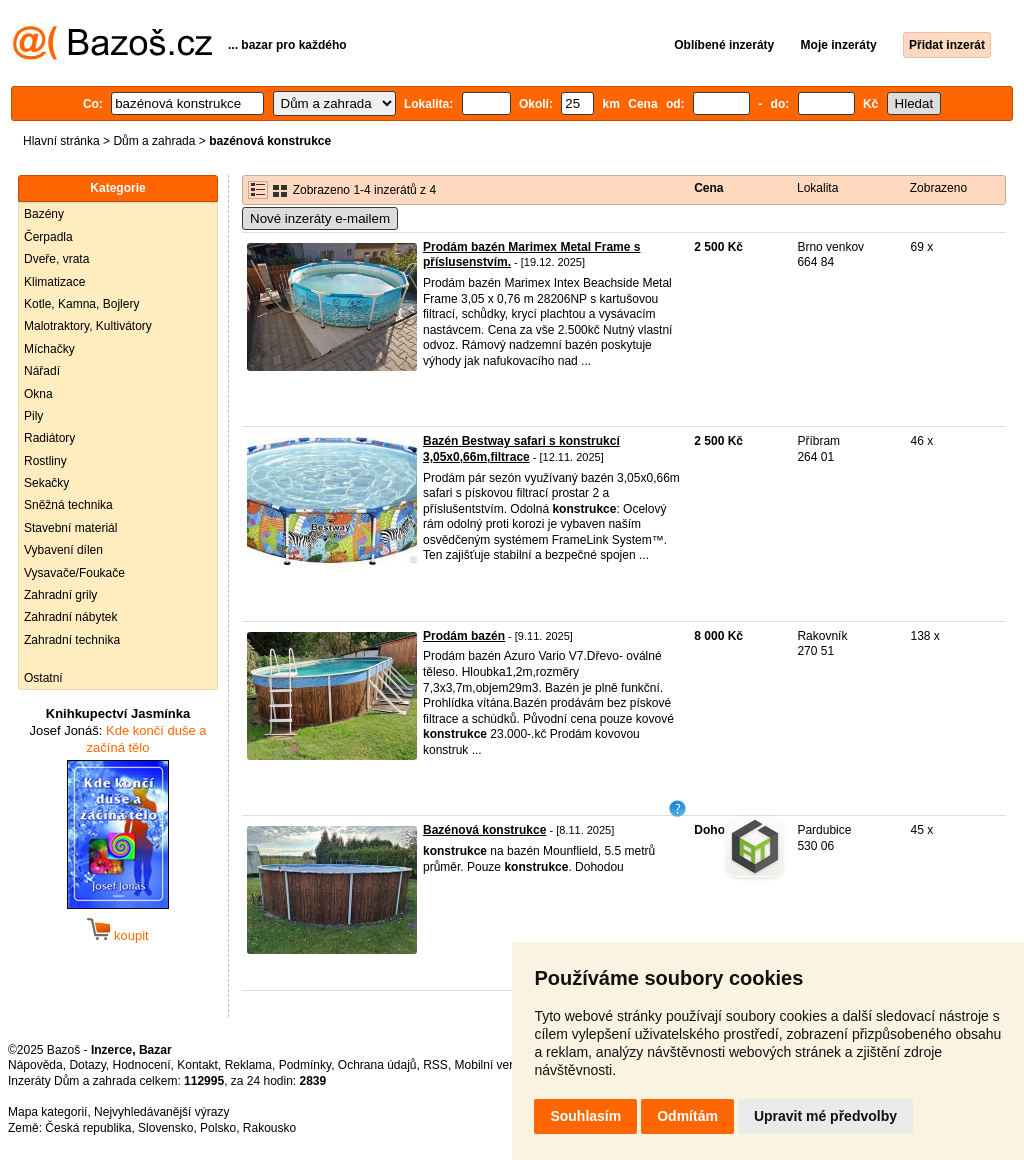 The height and width of the screenshot is (1160, 1024). What do you see at coordinates (677, 808) in the screenshot?
I see `access help documentation or support` at bounding box center [677, 808].